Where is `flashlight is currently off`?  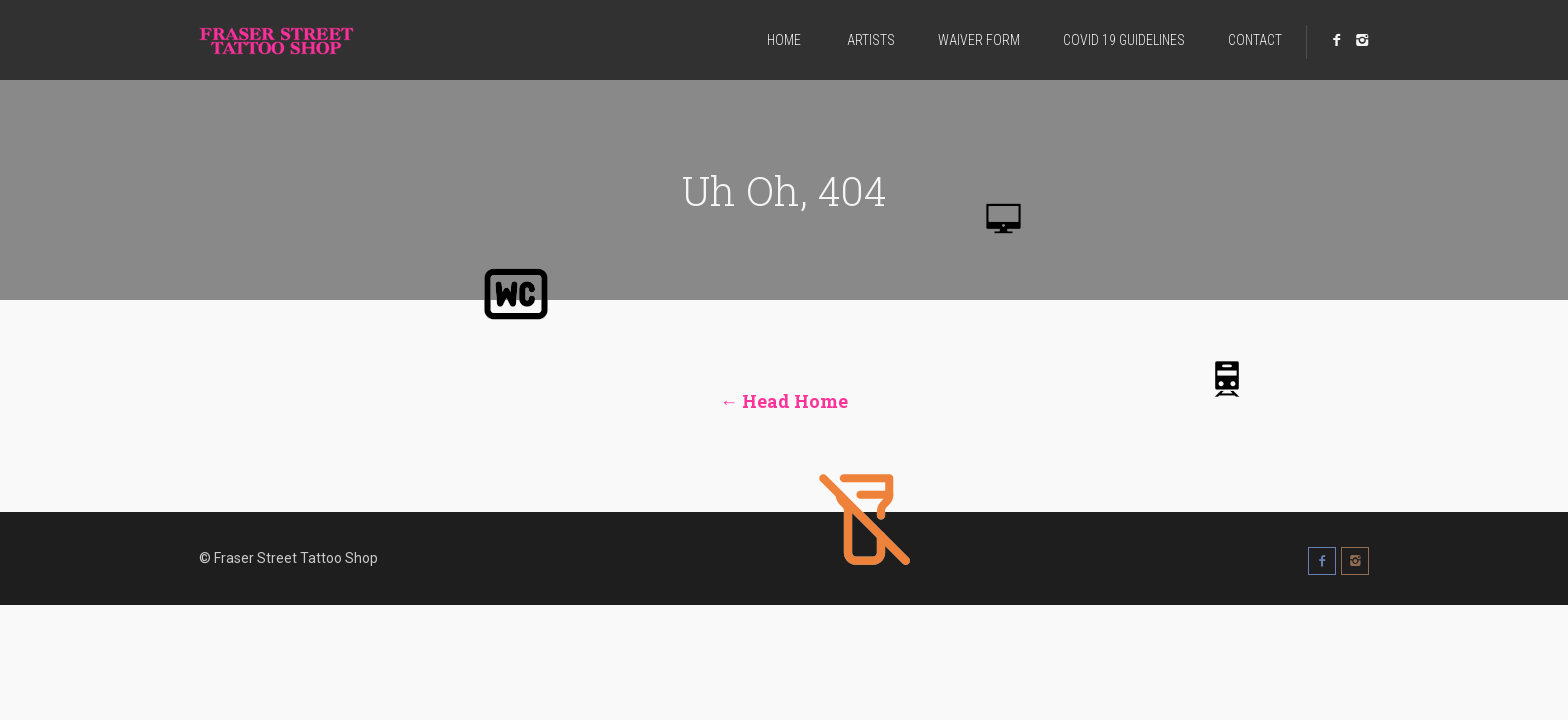
flashlight is currently off is located at coordinates (864, 519).